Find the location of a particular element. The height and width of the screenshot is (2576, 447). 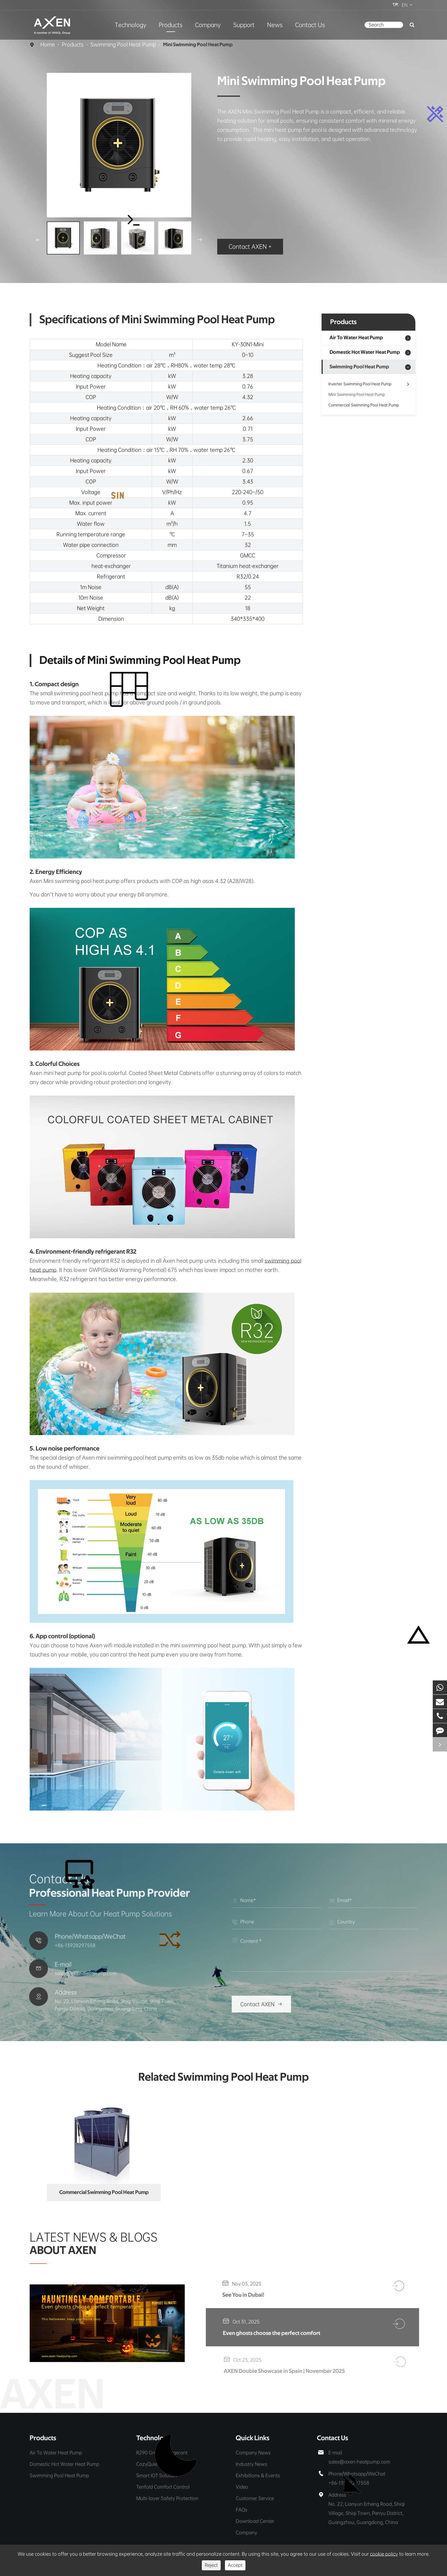

mark this device as a favorite is located at coordinates (79, 1874).